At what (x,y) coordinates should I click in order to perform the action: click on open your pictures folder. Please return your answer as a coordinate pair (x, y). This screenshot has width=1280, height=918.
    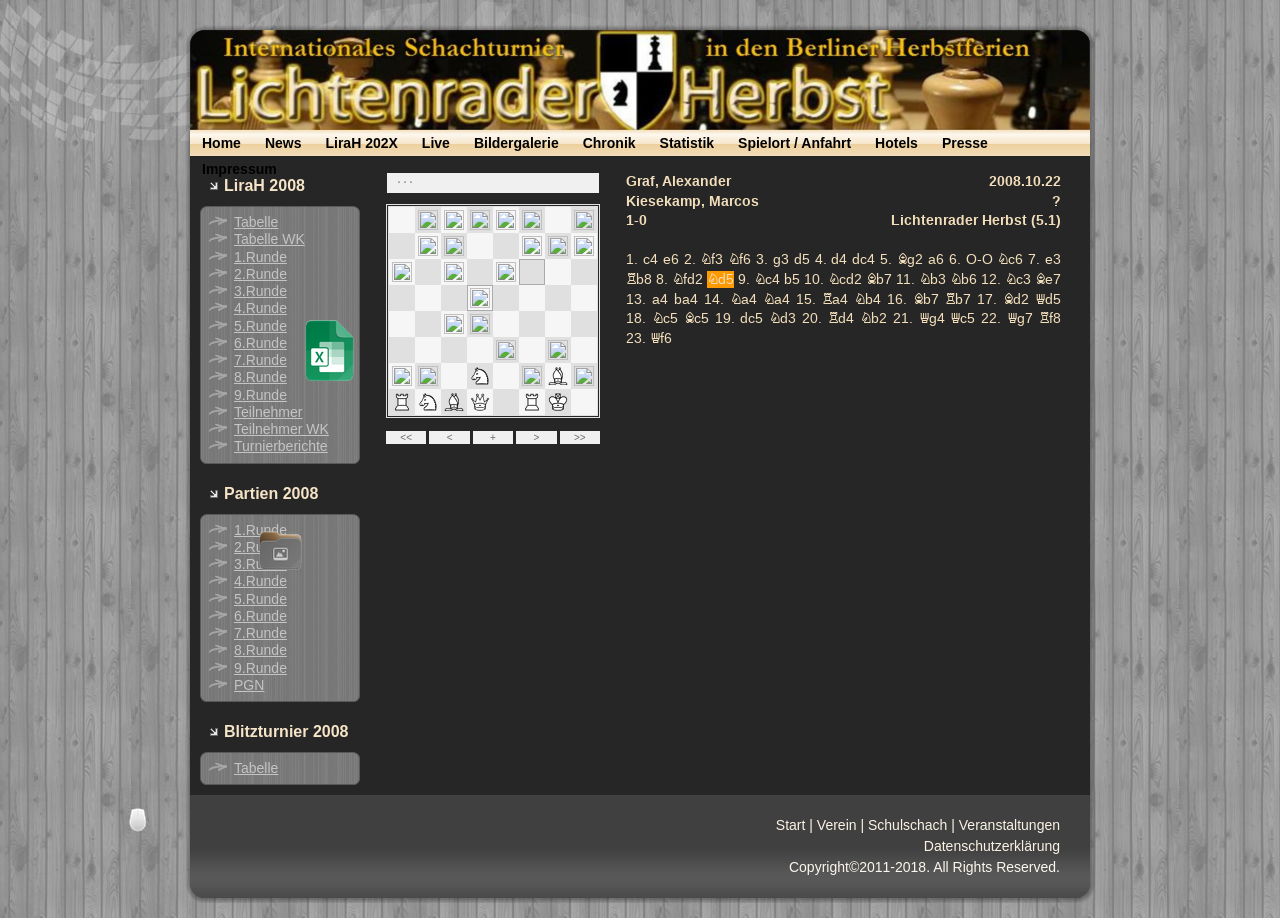
    Looking at the image, I should click on (280, 550).